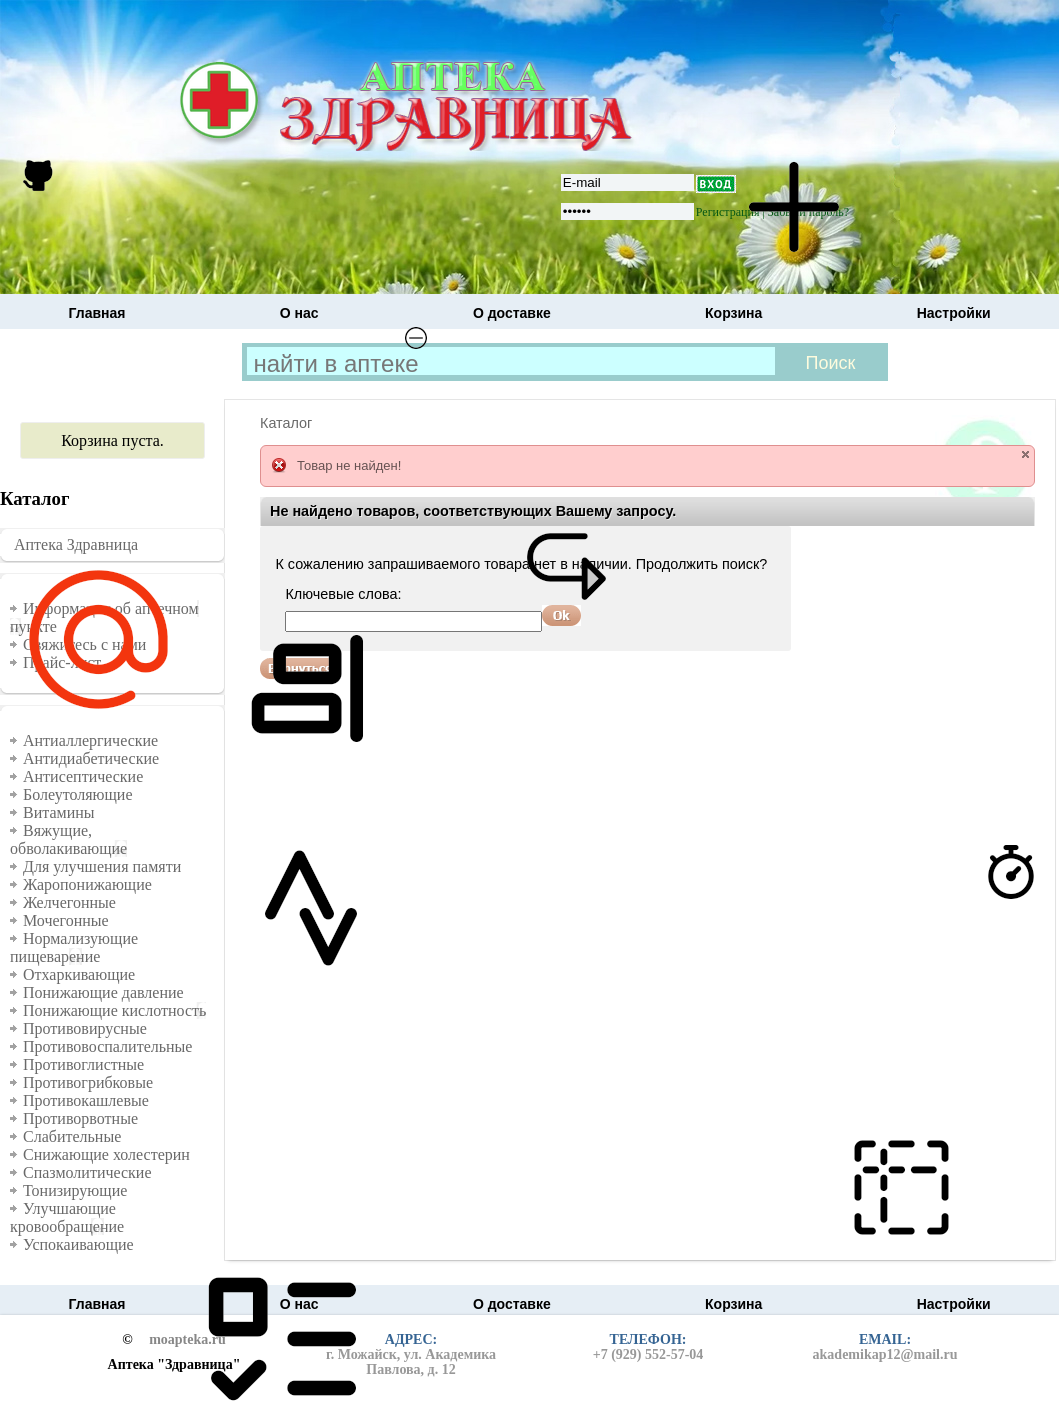 This screenshot has width=1059, height=1415. What do you see at coordinates (1011, 872) in the screenshot?
I see `start or stop a timer` at bounding box center [1011, 872].